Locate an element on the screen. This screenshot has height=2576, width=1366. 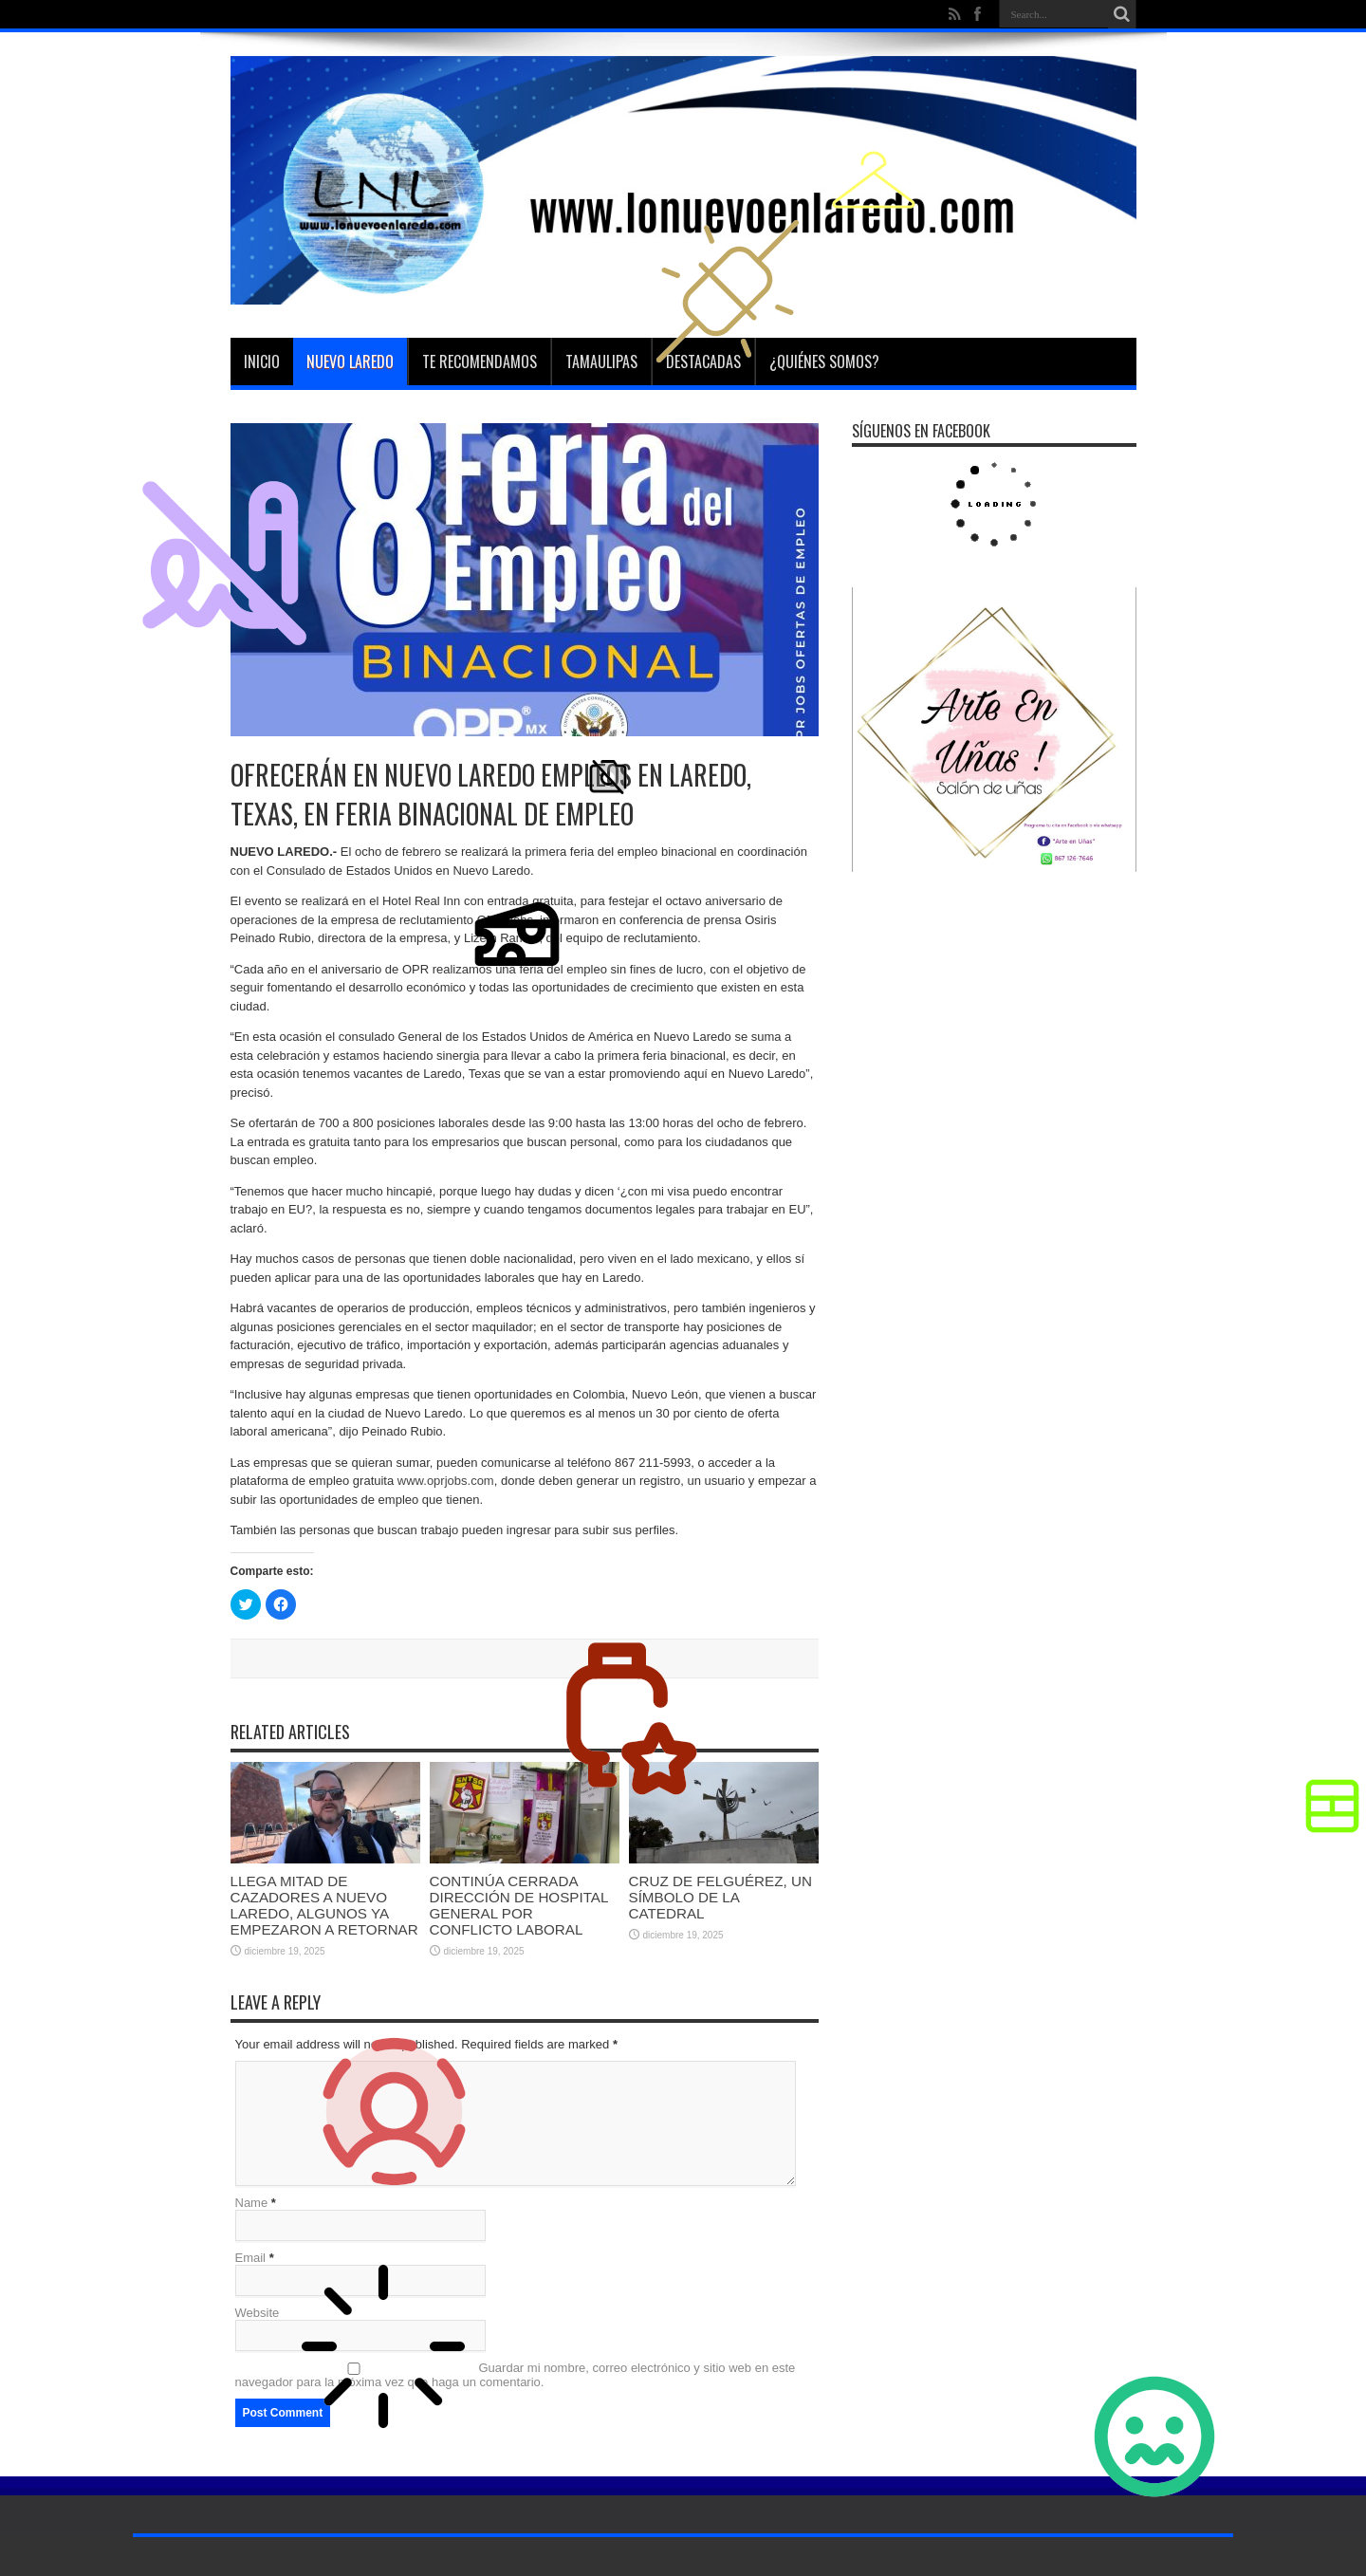
incomplete or pending user profile is located at coordinates (394, 2111).